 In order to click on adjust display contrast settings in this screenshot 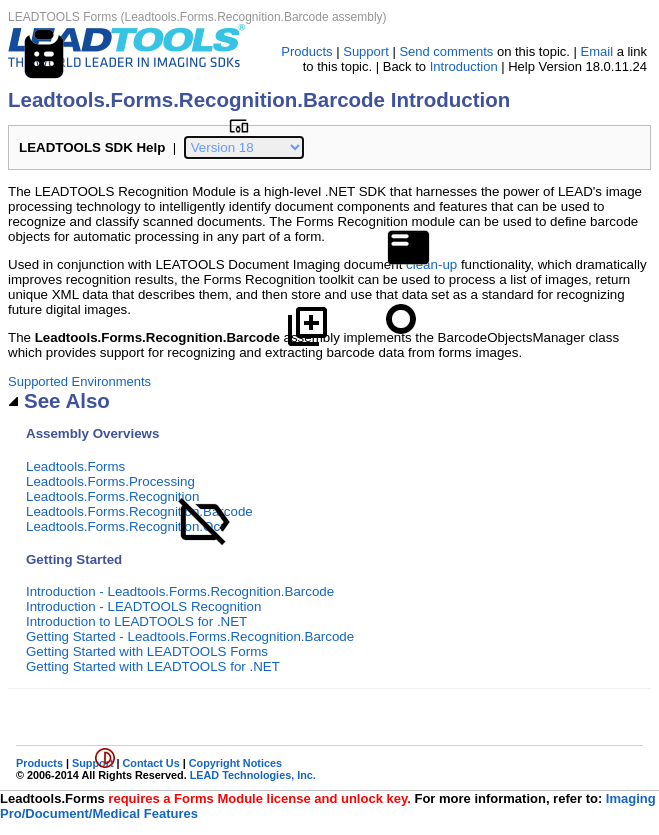, I will do `click(105, 758)`.